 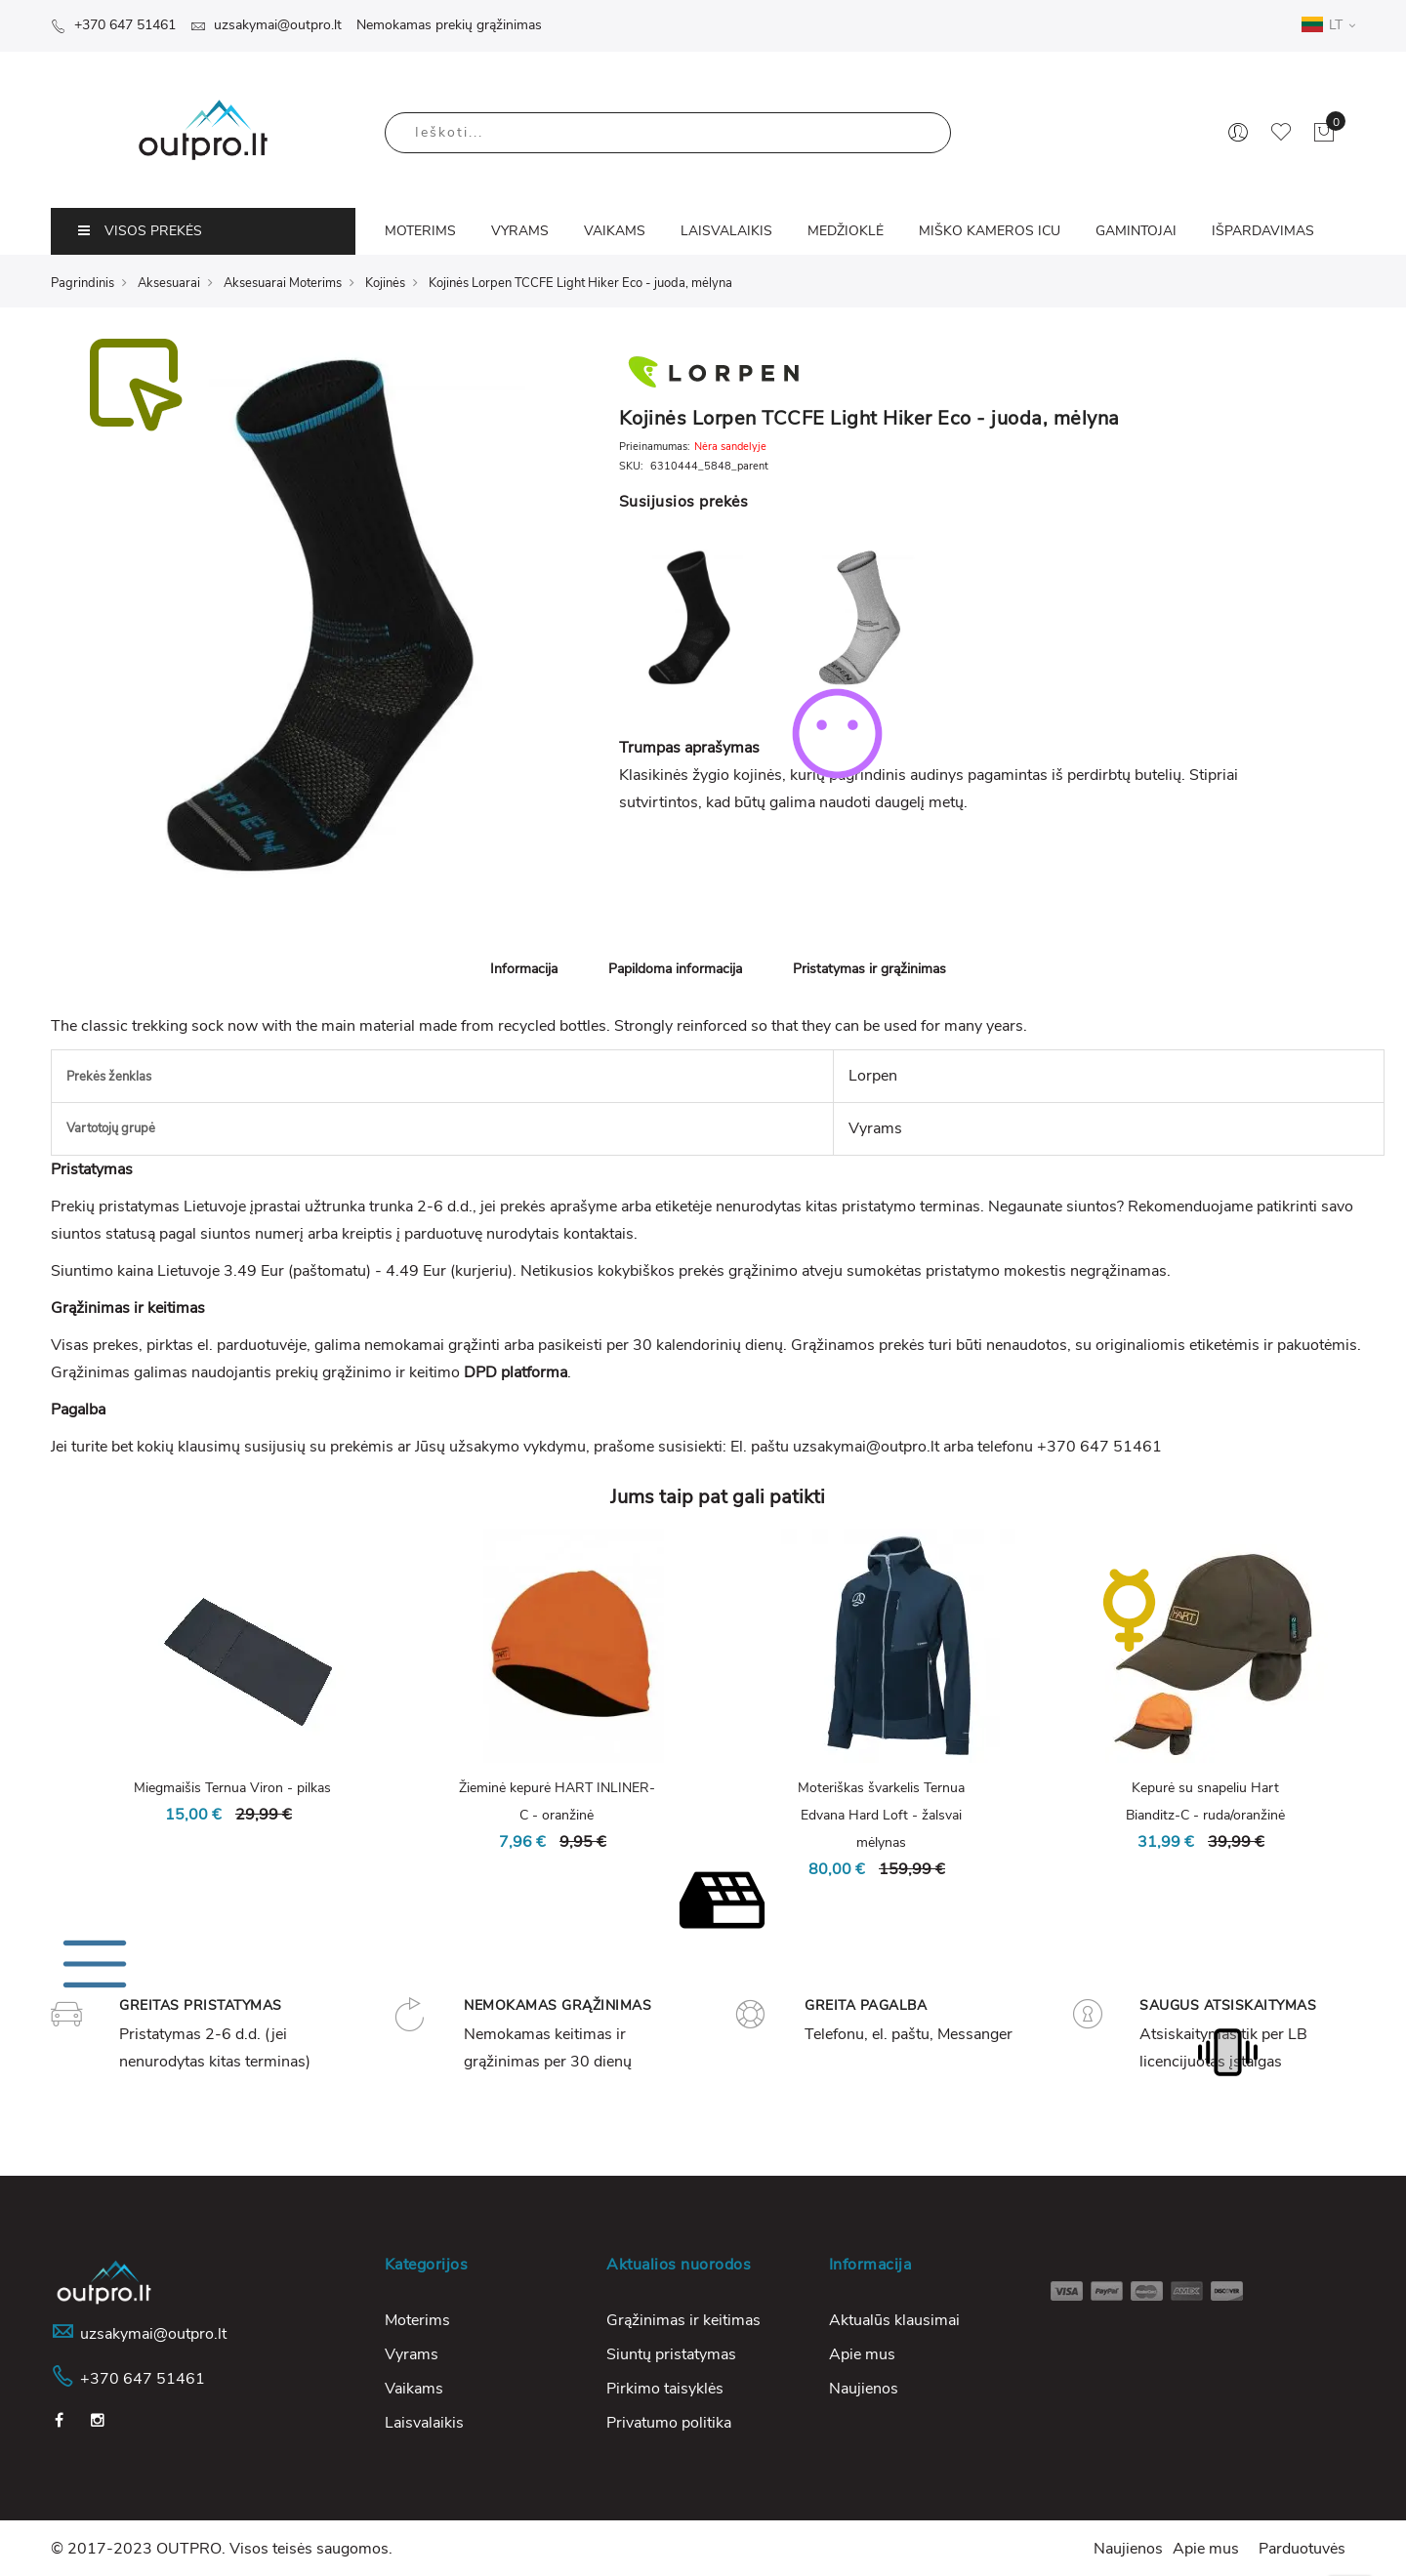 What do you see at coordinates (1227, 2052) in the screenshot?
I see `toggle vibration mode on your device` at bounding box center [1227, 2052].